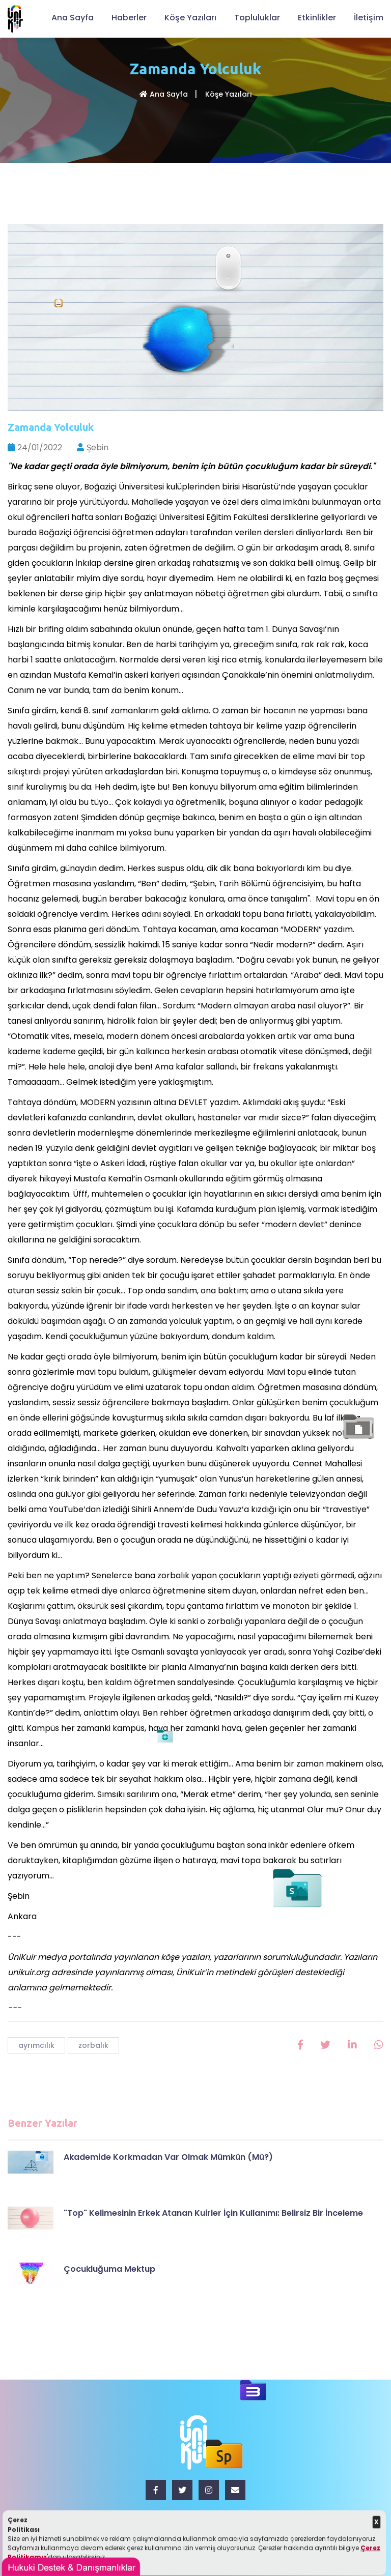 Image resolution: width=391 pixels, height=2576 pixels. Describe the element at coordinates (228, 269) in the screenshot. I see `connect a bluetooth mouse` at that location.